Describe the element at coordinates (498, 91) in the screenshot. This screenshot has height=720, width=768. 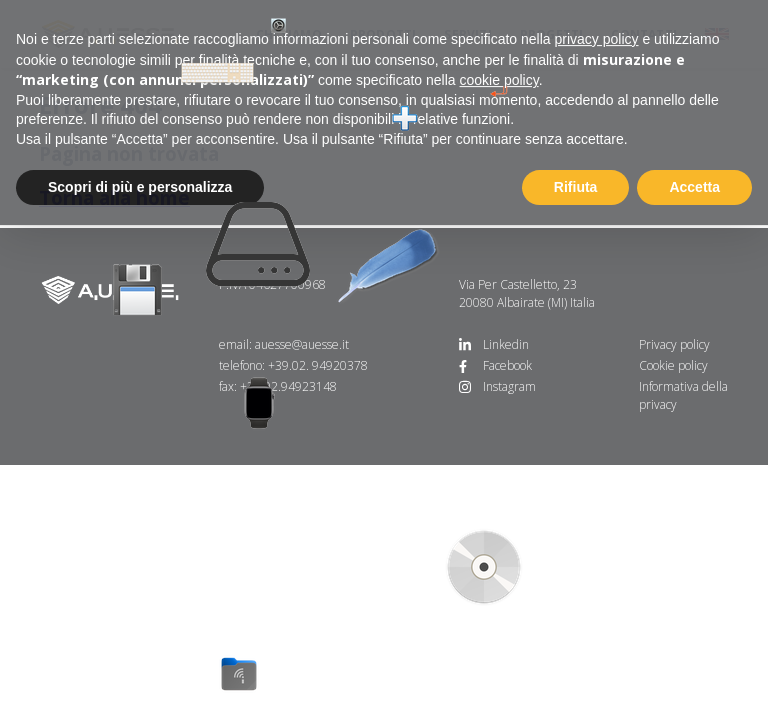
I see `reply to all recipients of an email` at that location.